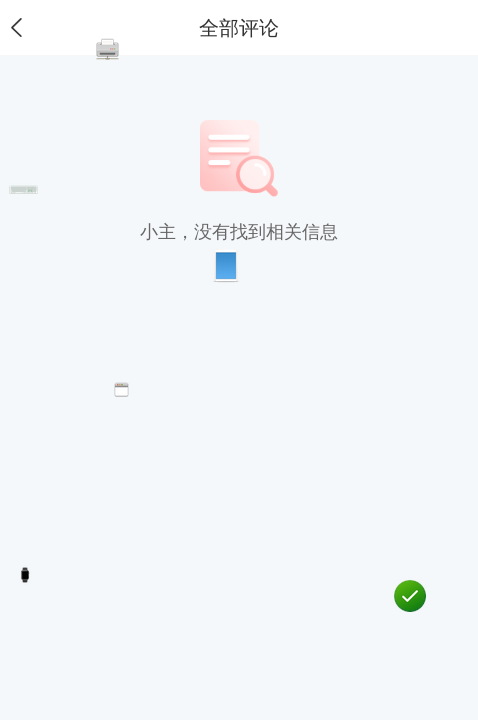 Image resolution: width=478 pixels, height=720 pixels. I want to click on indicates a successfully completed action, so click(392, 578).